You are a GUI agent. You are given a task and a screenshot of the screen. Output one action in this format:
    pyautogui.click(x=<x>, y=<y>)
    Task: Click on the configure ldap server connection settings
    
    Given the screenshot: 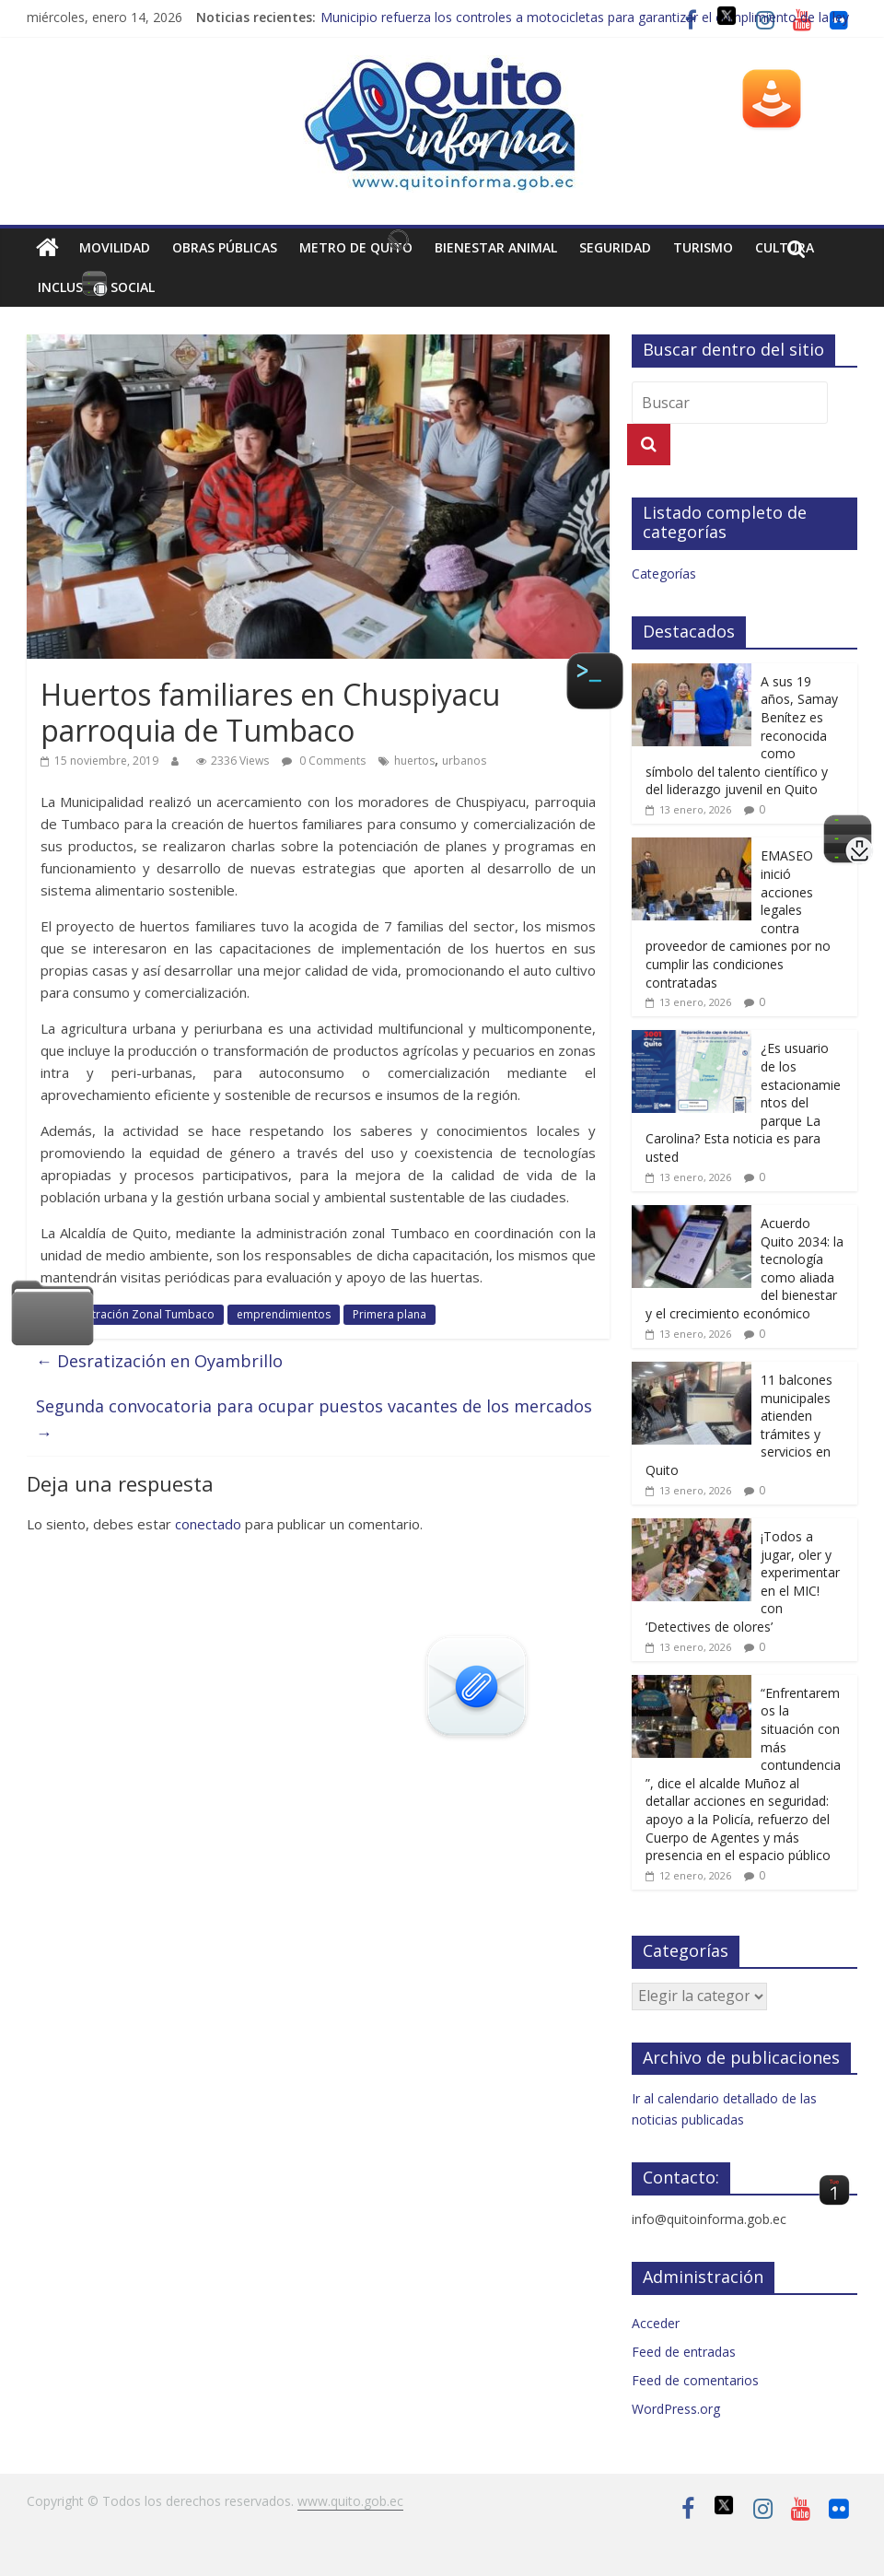 What is the action you would take?
    pyautogui.click(x=94, y=283)
    